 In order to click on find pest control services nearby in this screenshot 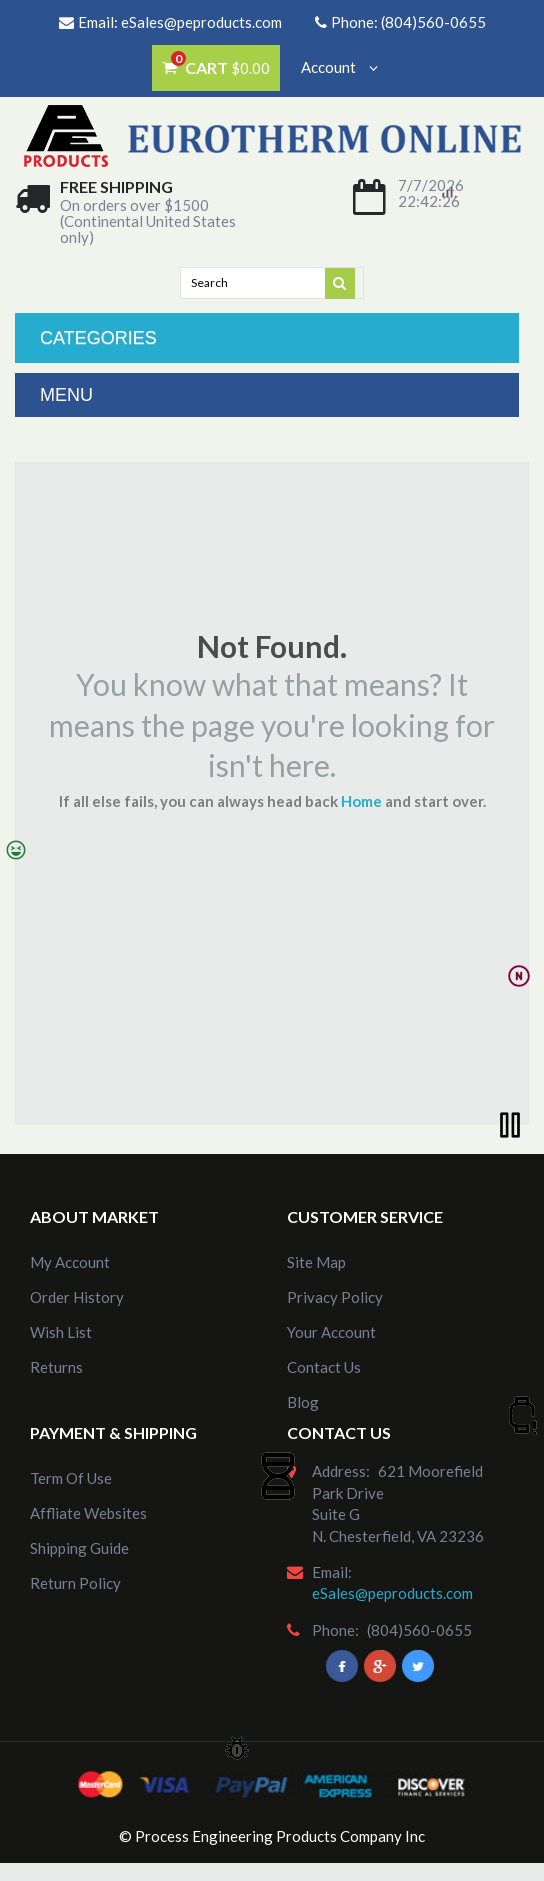, I will do `click(237, 1748)`.